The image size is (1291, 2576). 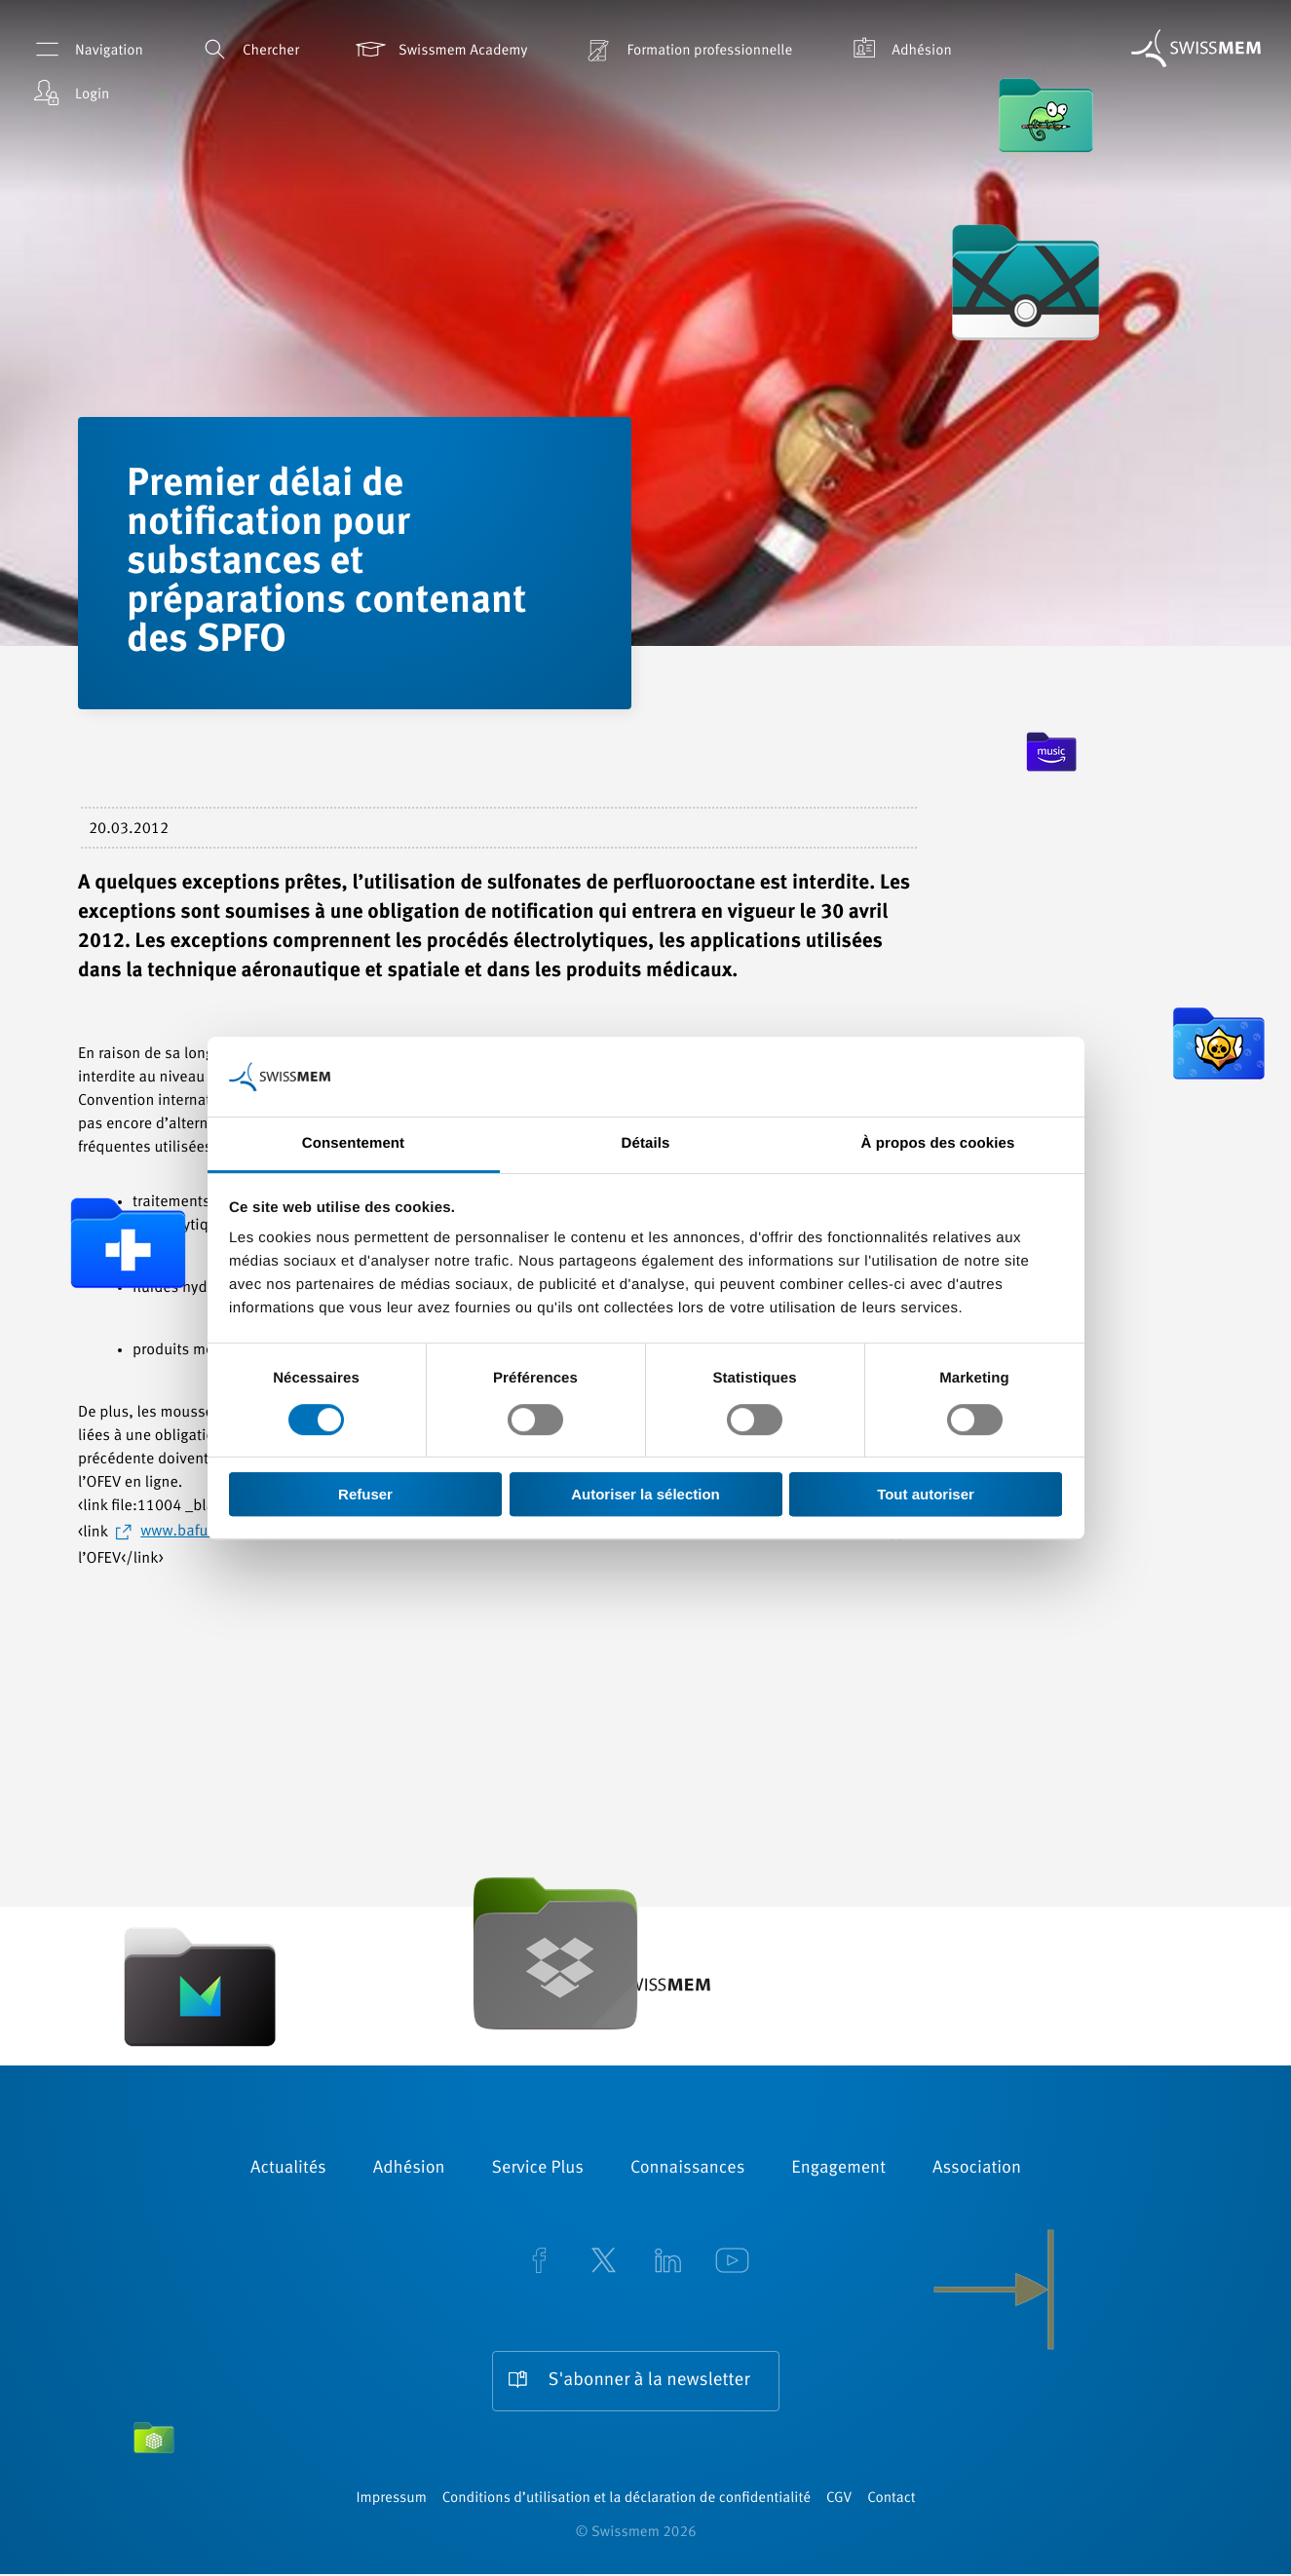 I want to click on go to the last item in a list or sequence, so click(x=994, y=2290).